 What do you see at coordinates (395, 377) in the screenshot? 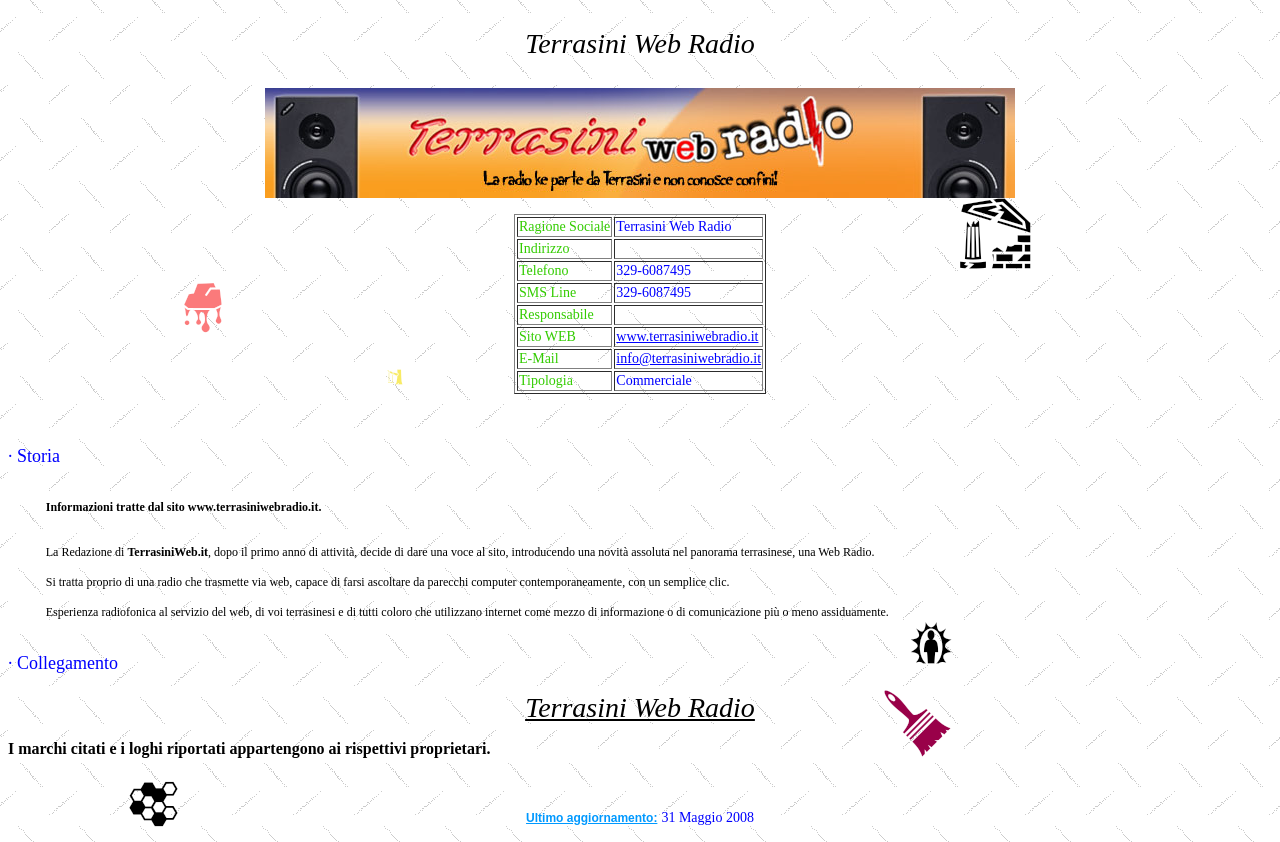
I see `access playground or recreational areas` at bounding box center [395, 377].